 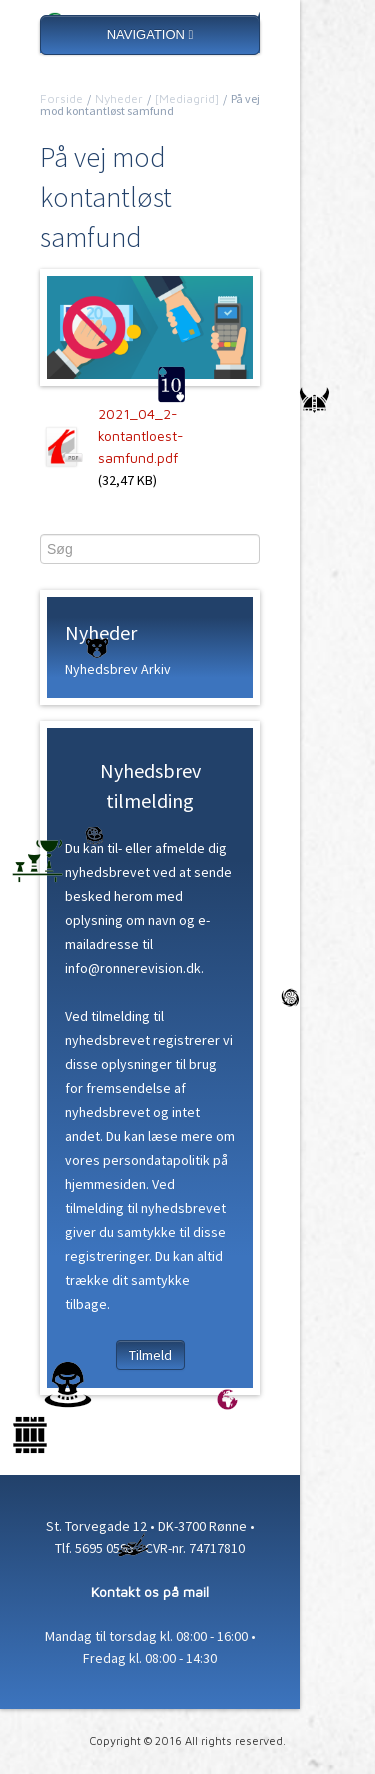 I want to click on view fossil collection or inventory, so click(x=94, y=835).